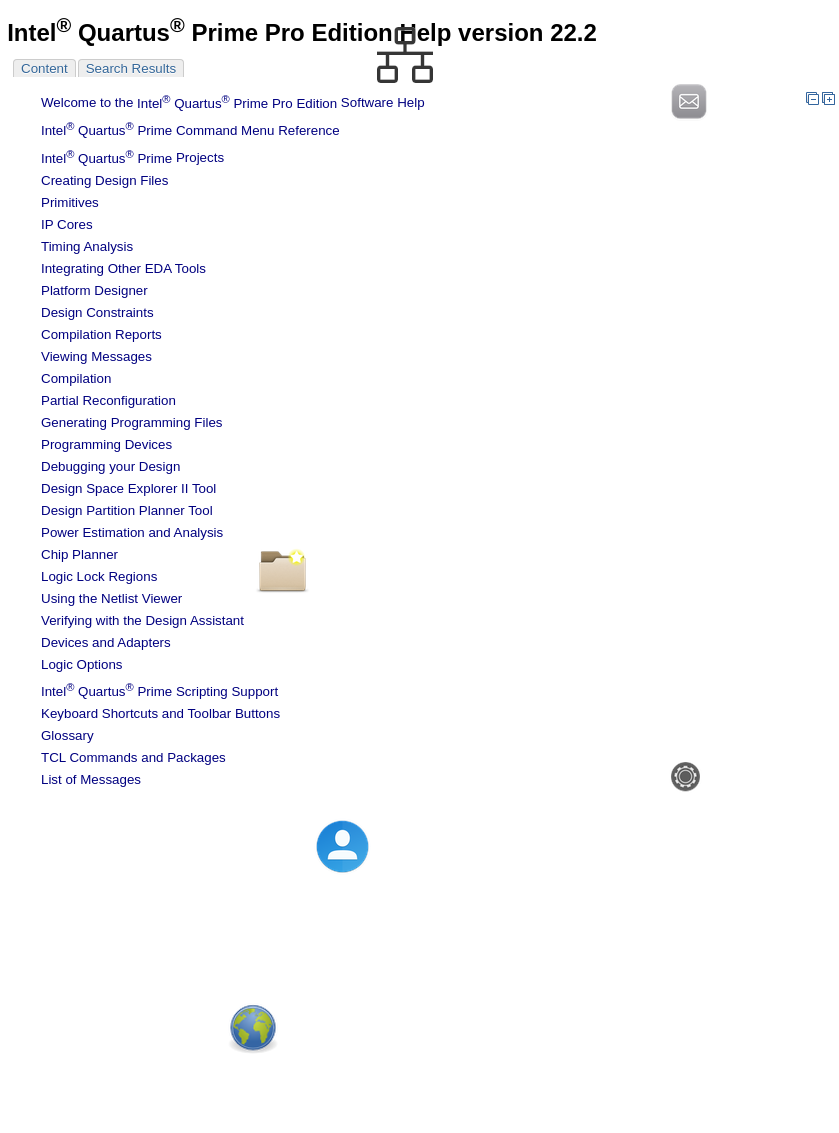 The image size is (839, 1133). What do you see at coordinates (685, 776) in the screenshot?
I see `access system settings` at bounding box center [685, 776].